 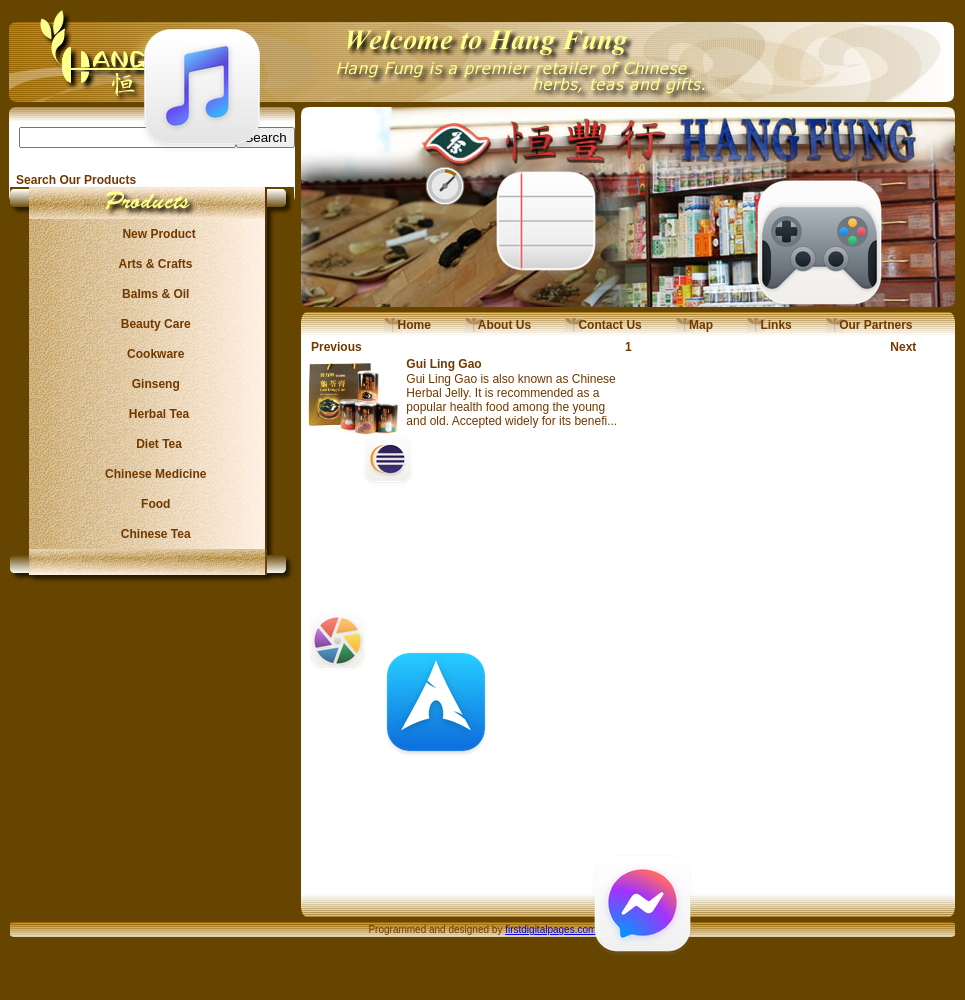 I want to click on open sysprof system profiler application, so click(x=445, y=186).